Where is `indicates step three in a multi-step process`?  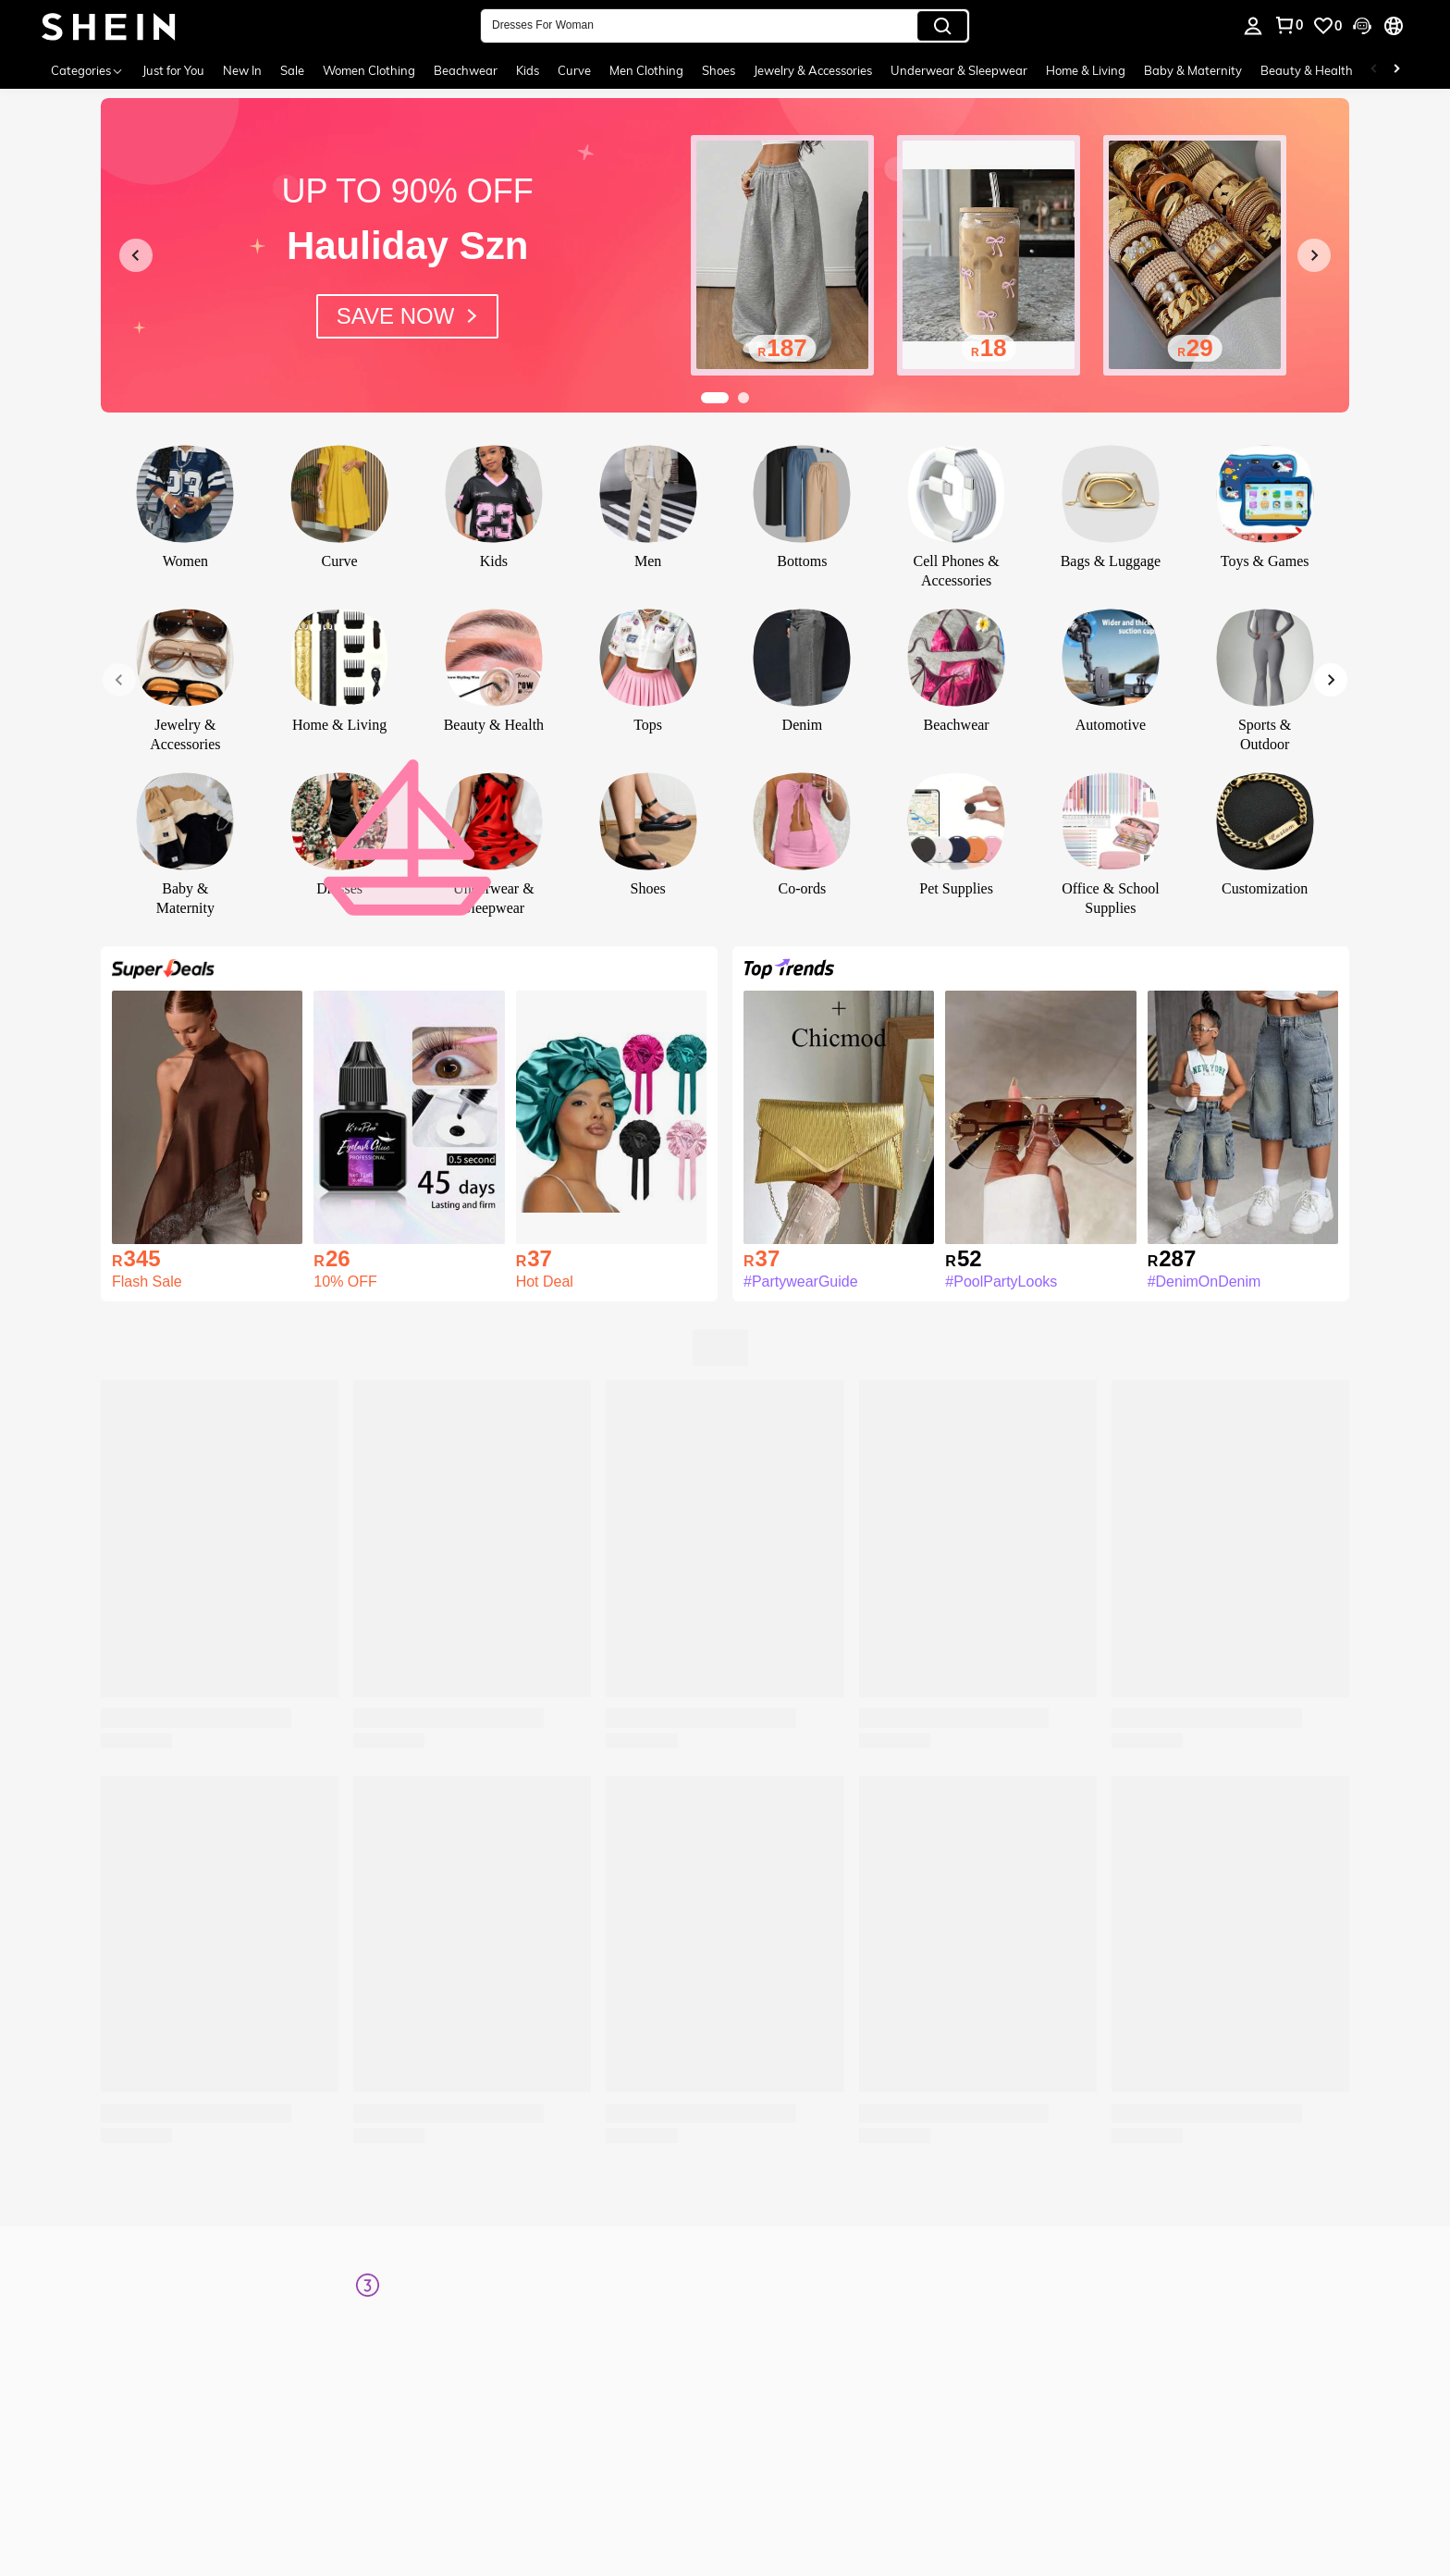 indicates step three in a multi-step process is located at coordinates (367, 2285).